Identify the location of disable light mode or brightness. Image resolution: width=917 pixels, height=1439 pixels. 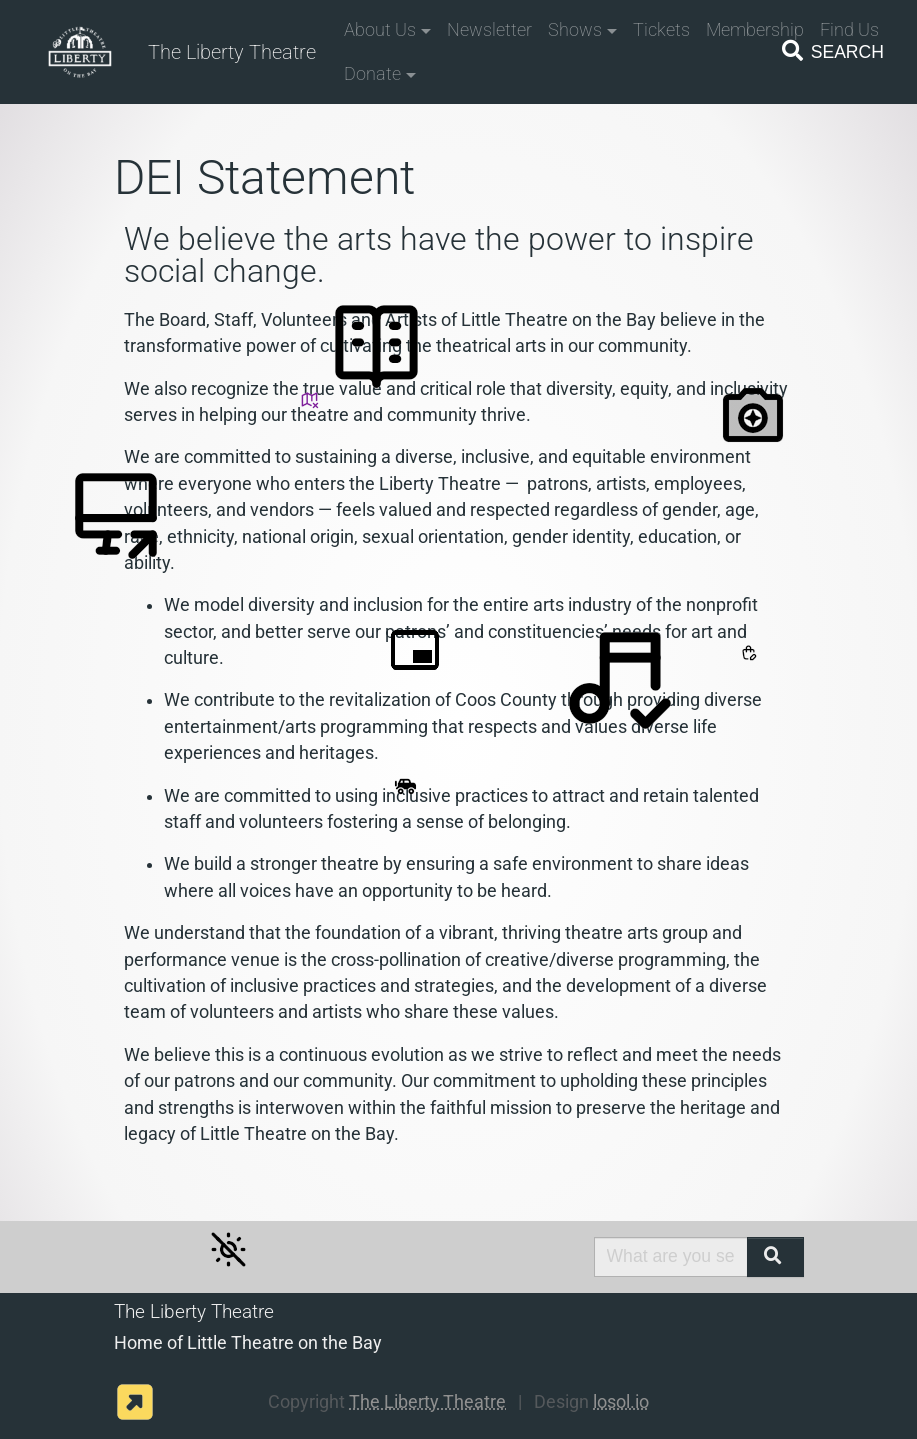
(228, 1249).